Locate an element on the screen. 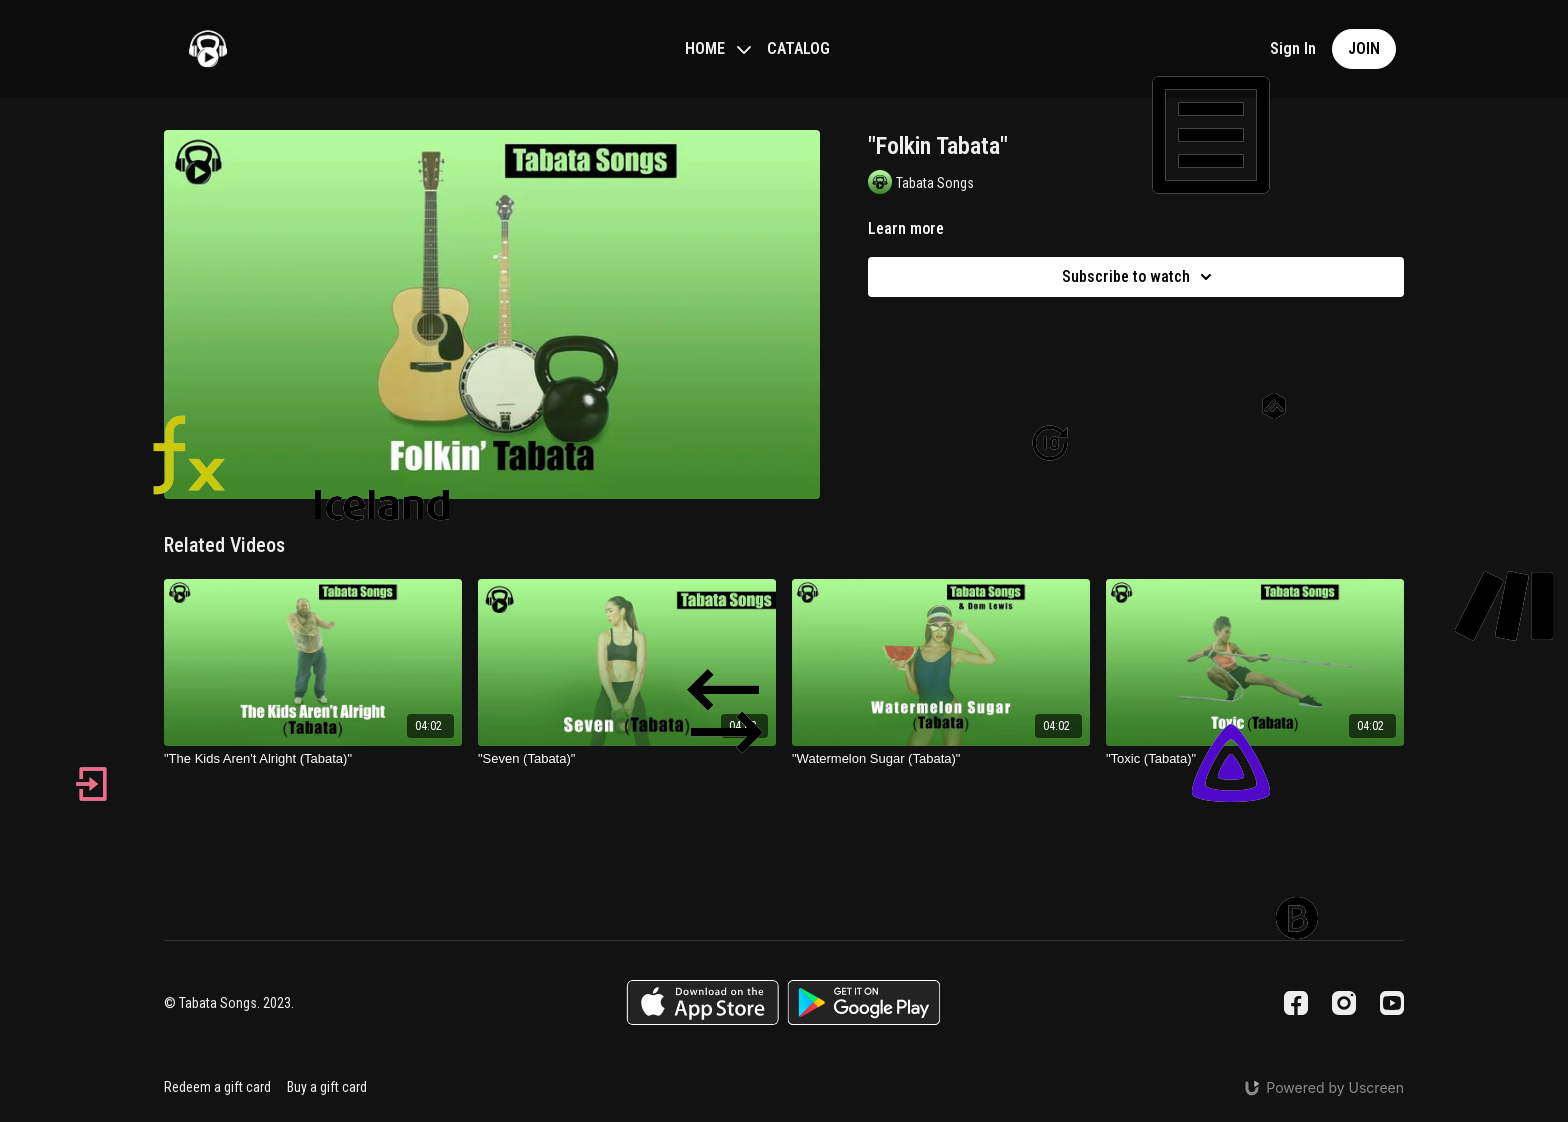  insert a mathematical formula or equation is located at coordinates (189, 455).